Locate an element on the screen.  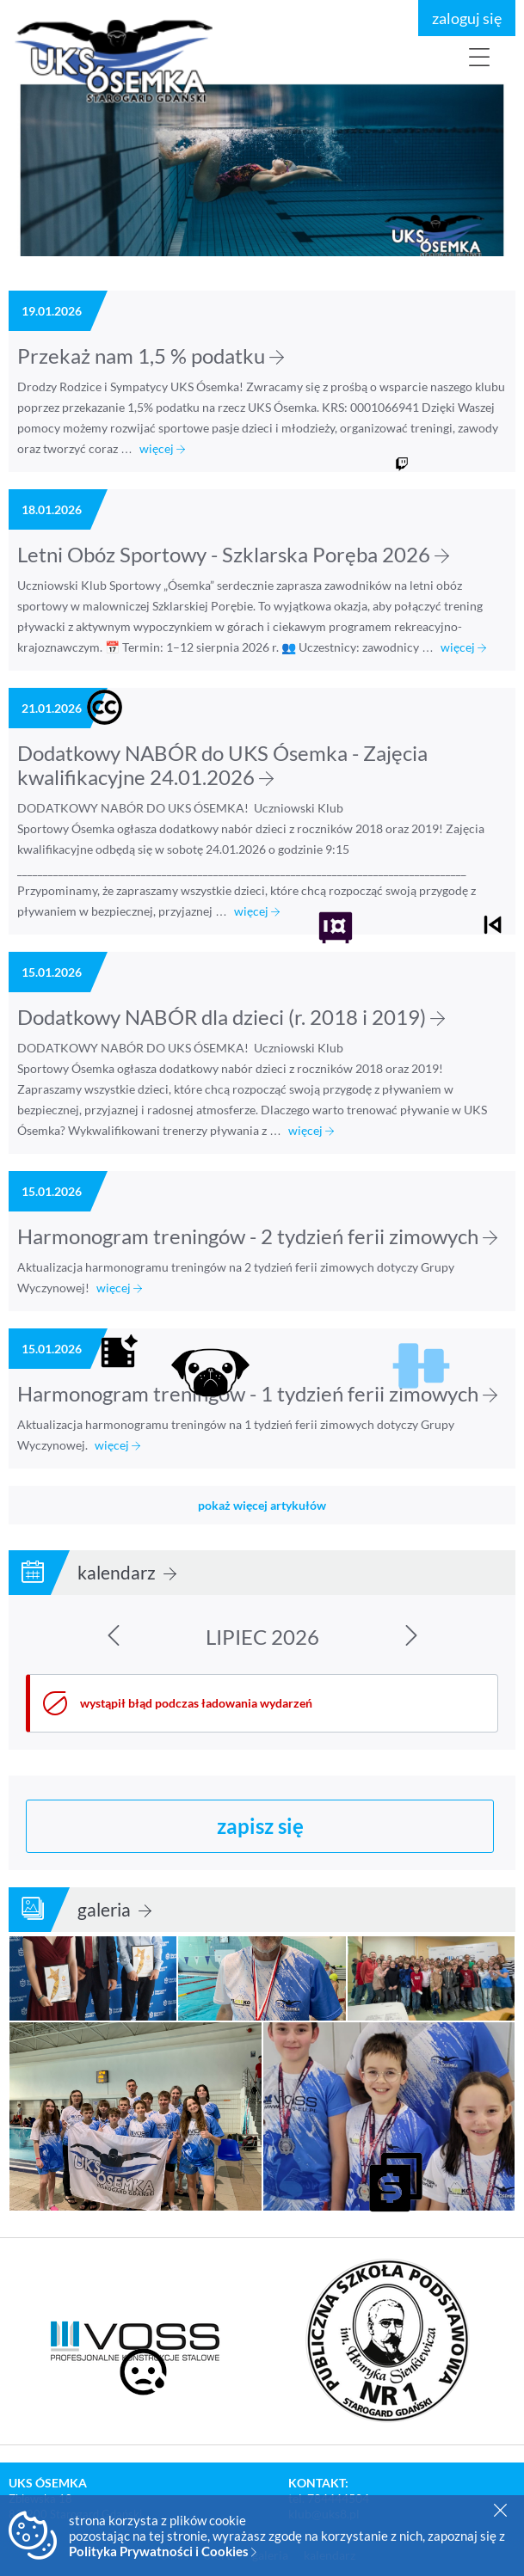
indicate a sad or negative reaction is located at coordinates (143, 2371).